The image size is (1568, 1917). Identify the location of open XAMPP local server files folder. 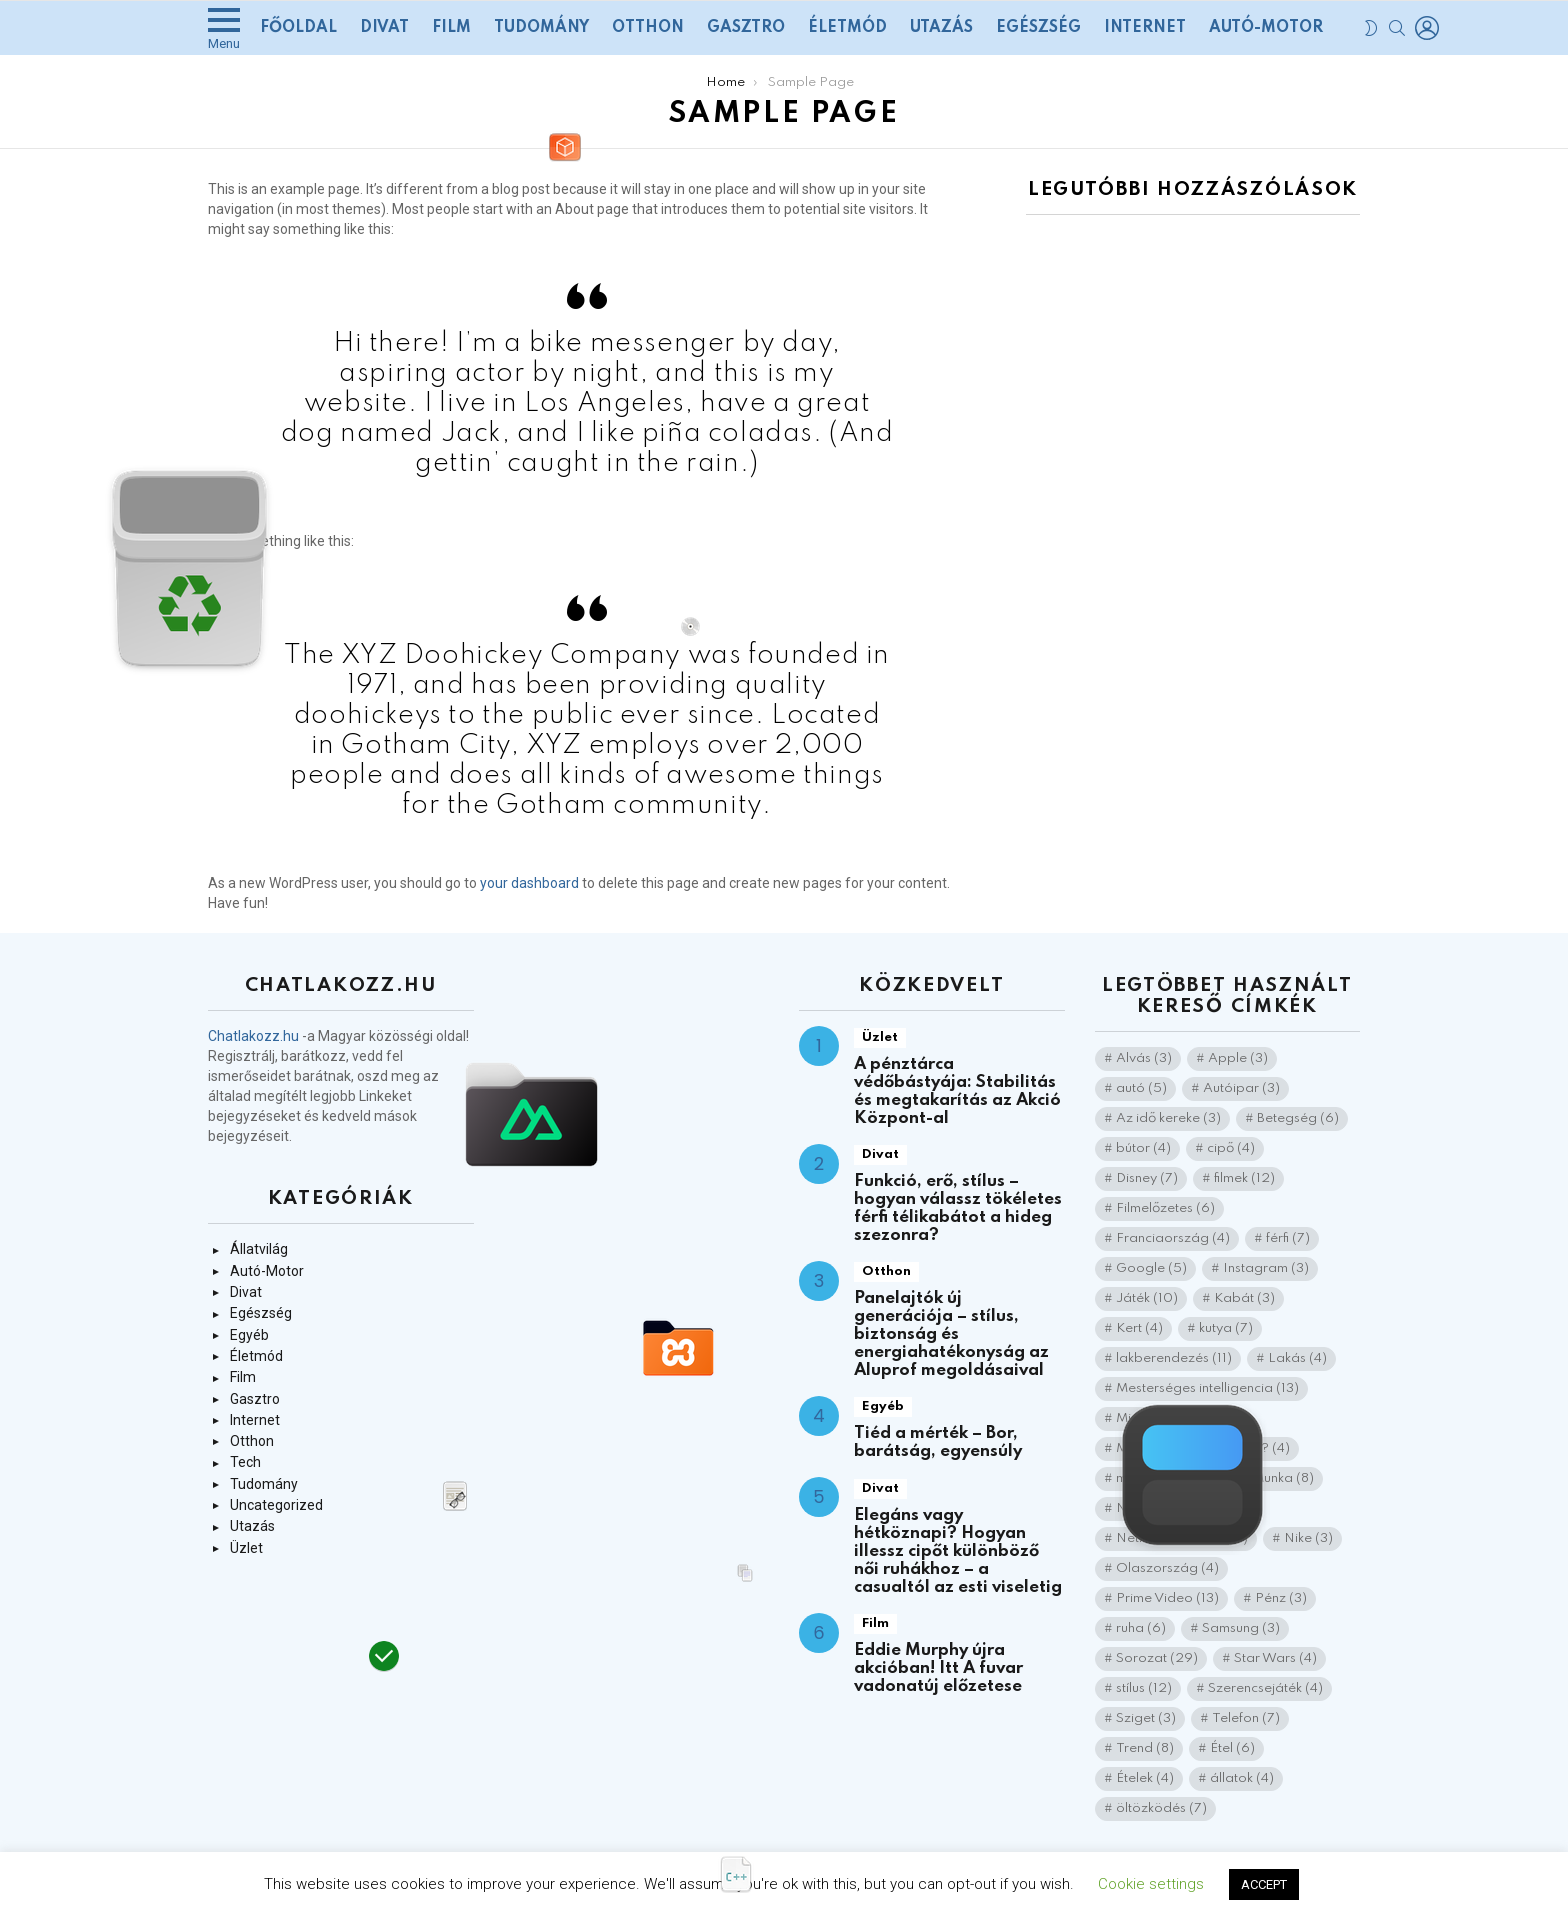
(678, 1350).